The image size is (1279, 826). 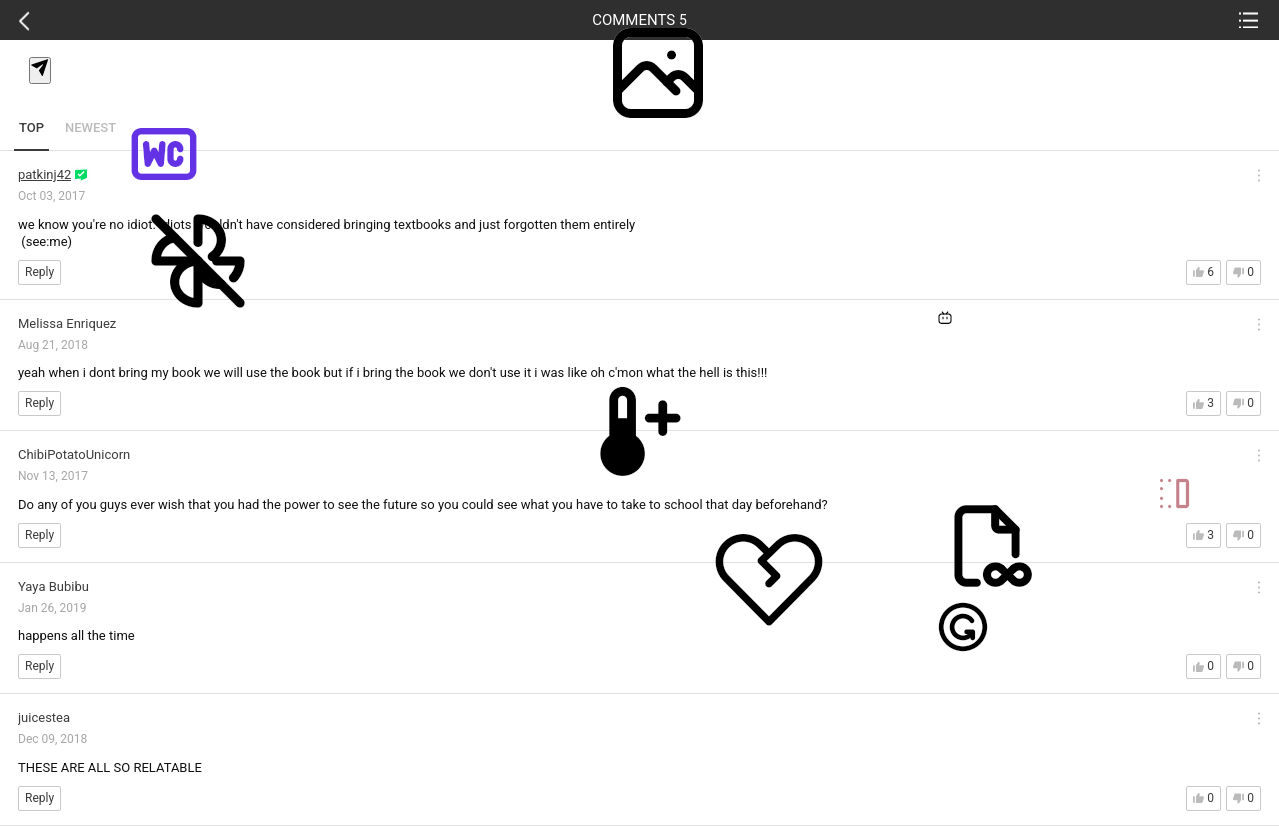 What do you see at coordinates (769, 576) in the screenshot?
I see `unlike or remove from favorites` at bounding box center [769, 576].